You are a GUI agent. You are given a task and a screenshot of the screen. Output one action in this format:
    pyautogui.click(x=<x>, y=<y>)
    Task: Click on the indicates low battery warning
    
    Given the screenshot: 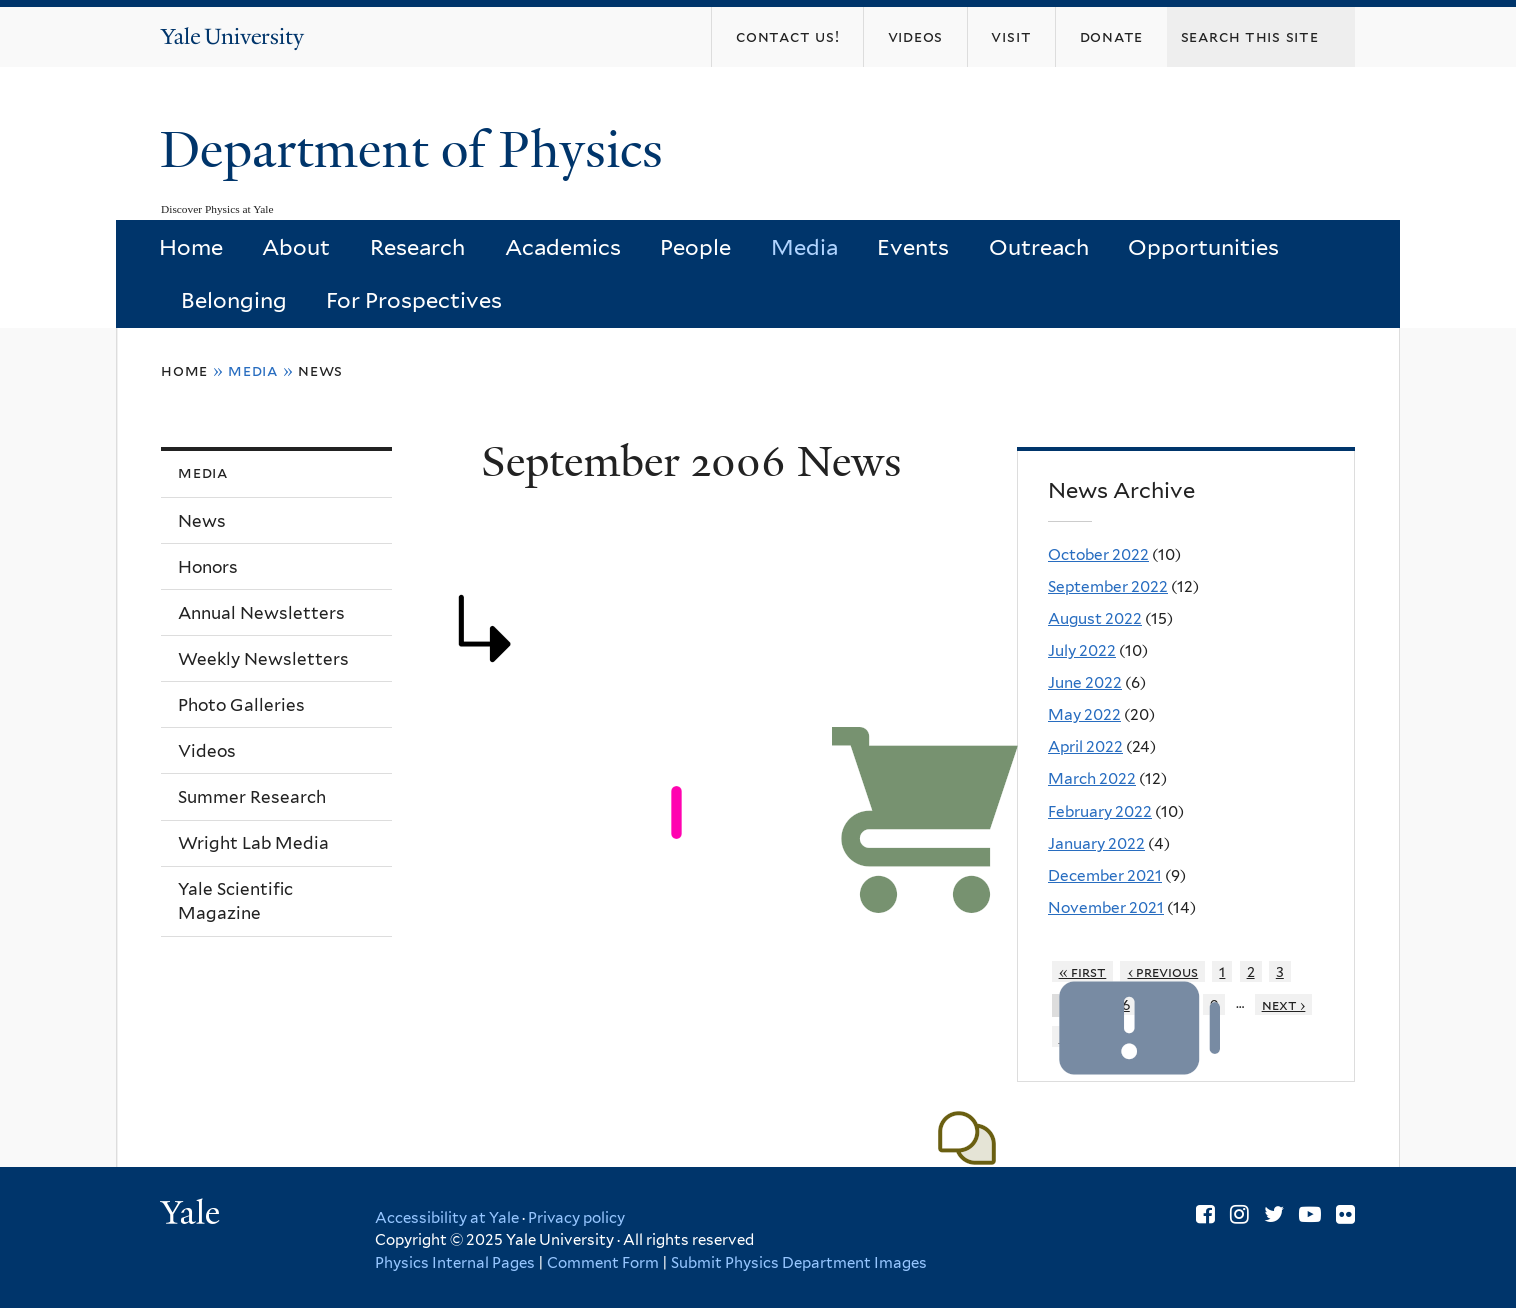 What is the action you would take?
    pyautogui.click(x=1137, y=1028)
    